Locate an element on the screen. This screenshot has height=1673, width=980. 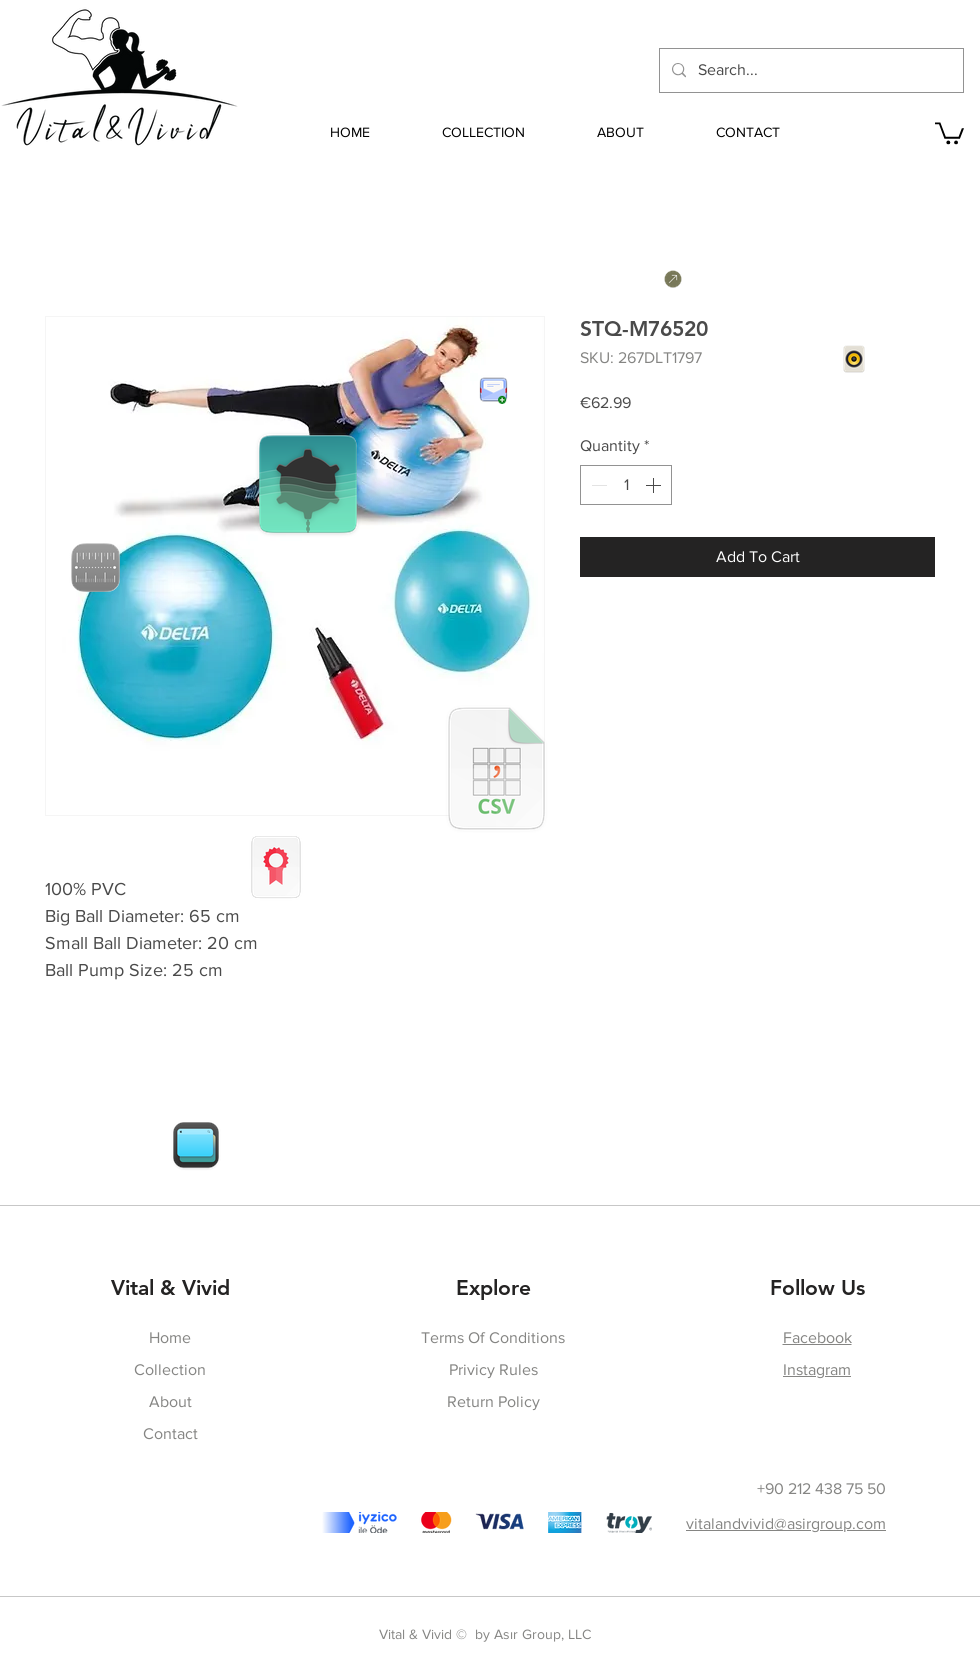
open the Measure app is located at coordinates (95, 567).